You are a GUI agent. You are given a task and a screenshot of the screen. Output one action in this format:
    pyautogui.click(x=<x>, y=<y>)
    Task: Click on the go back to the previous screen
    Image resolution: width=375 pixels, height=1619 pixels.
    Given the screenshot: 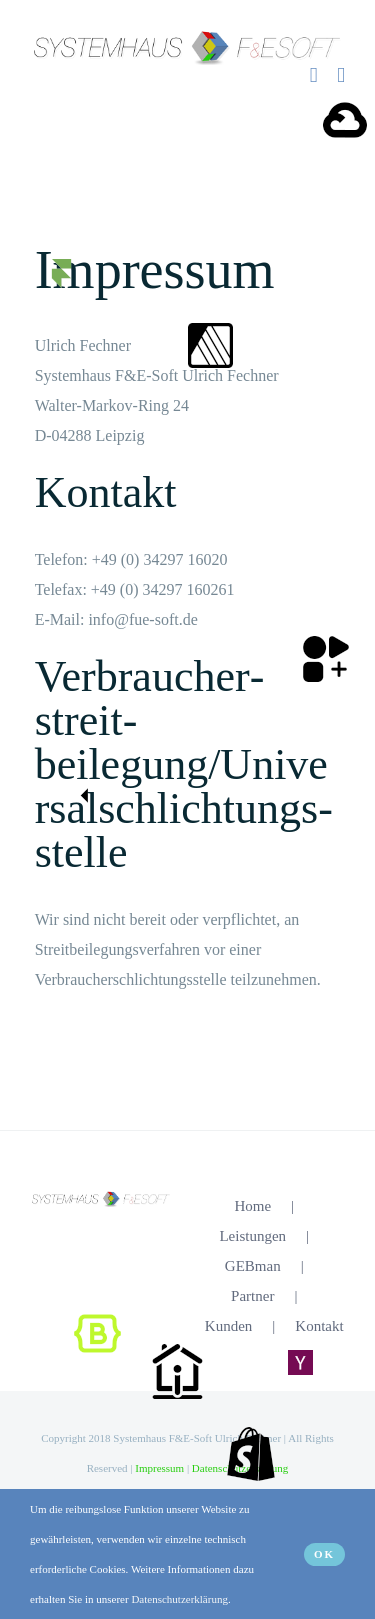 What is the action you would take?
    pyautogui.click(x=85, y=795)
    